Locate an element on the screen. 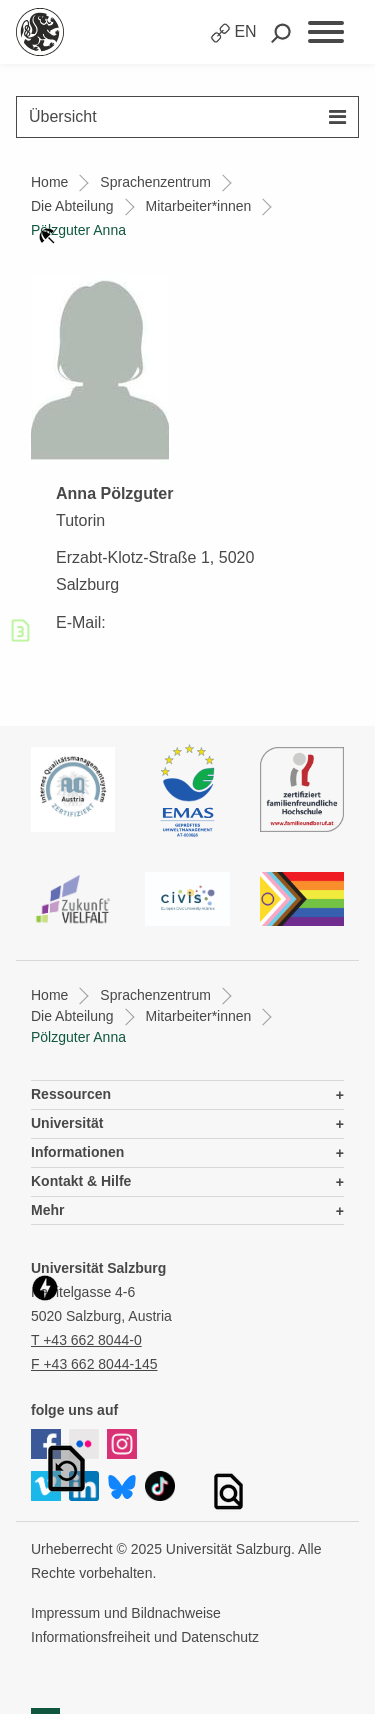  indicates offline mode or cached content available is located at coordinates (45, 1288).